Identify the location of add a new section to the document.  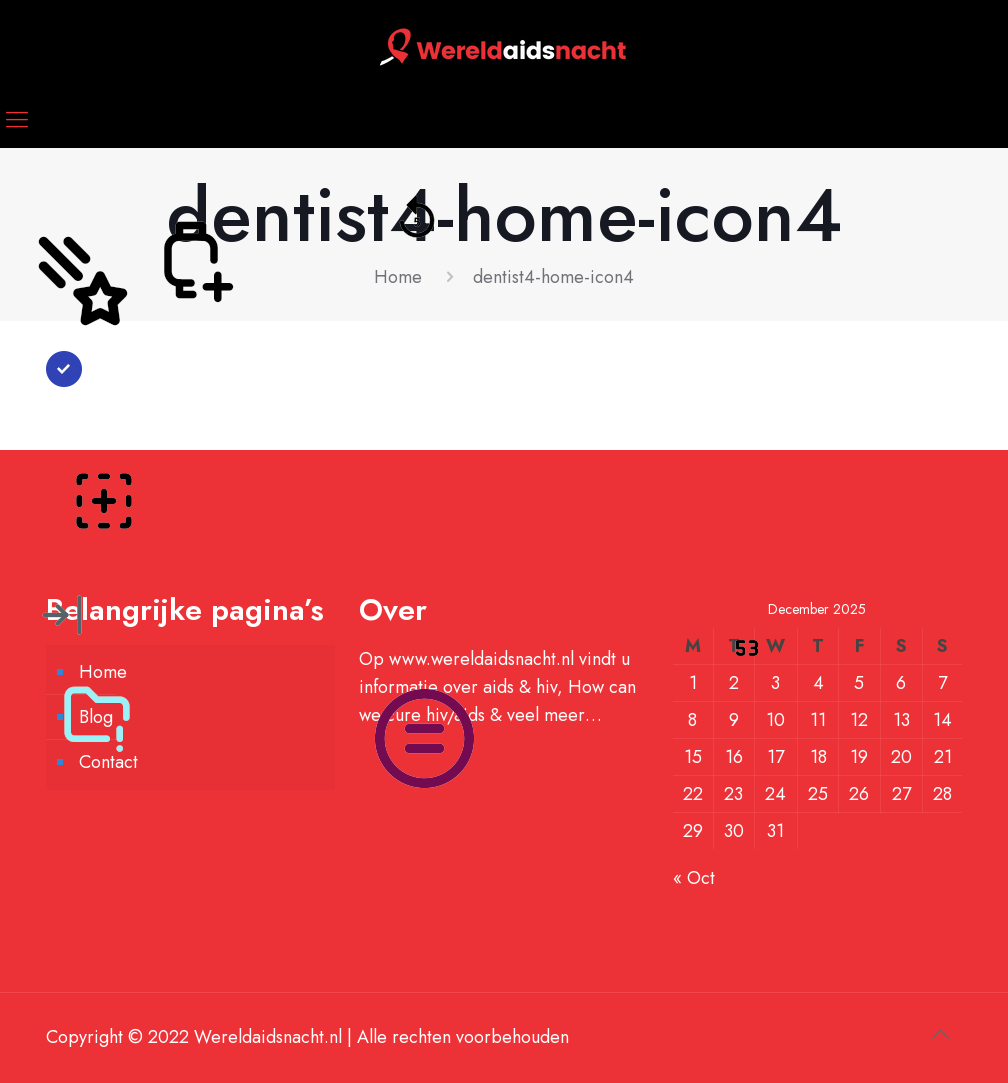
(104, 501).